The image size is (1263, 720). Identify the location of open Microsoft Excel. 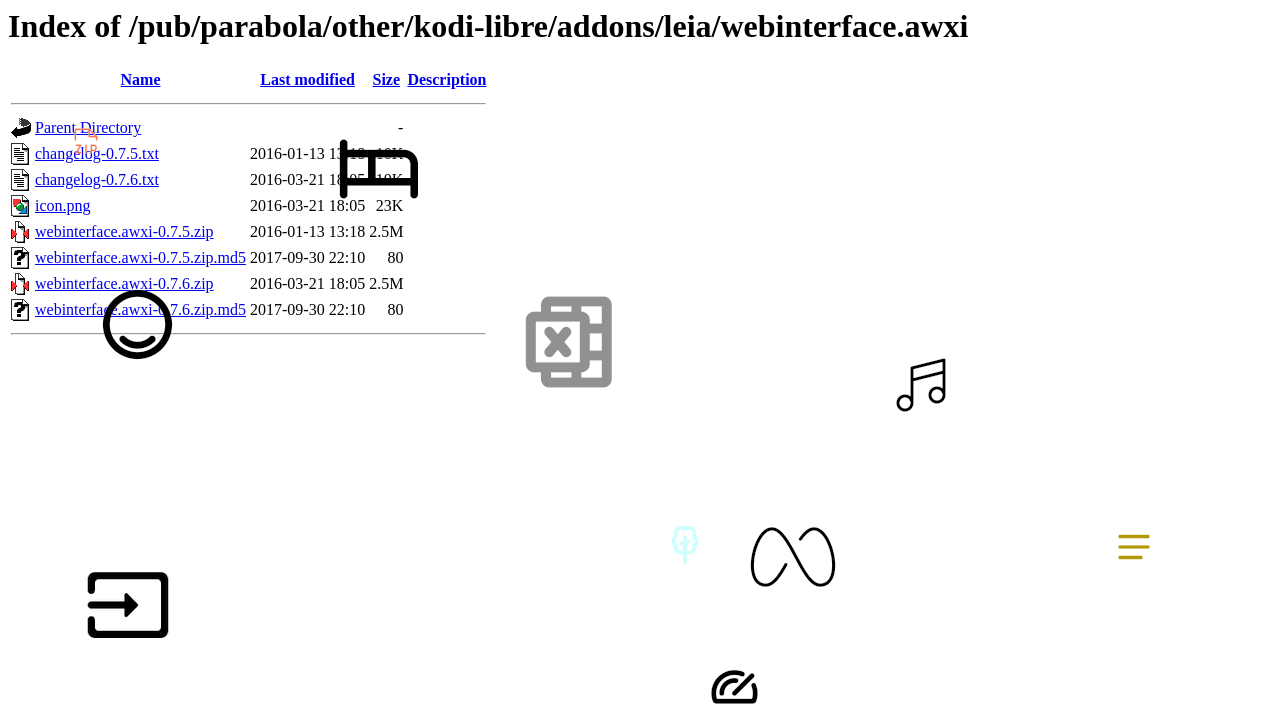
(573, 342).